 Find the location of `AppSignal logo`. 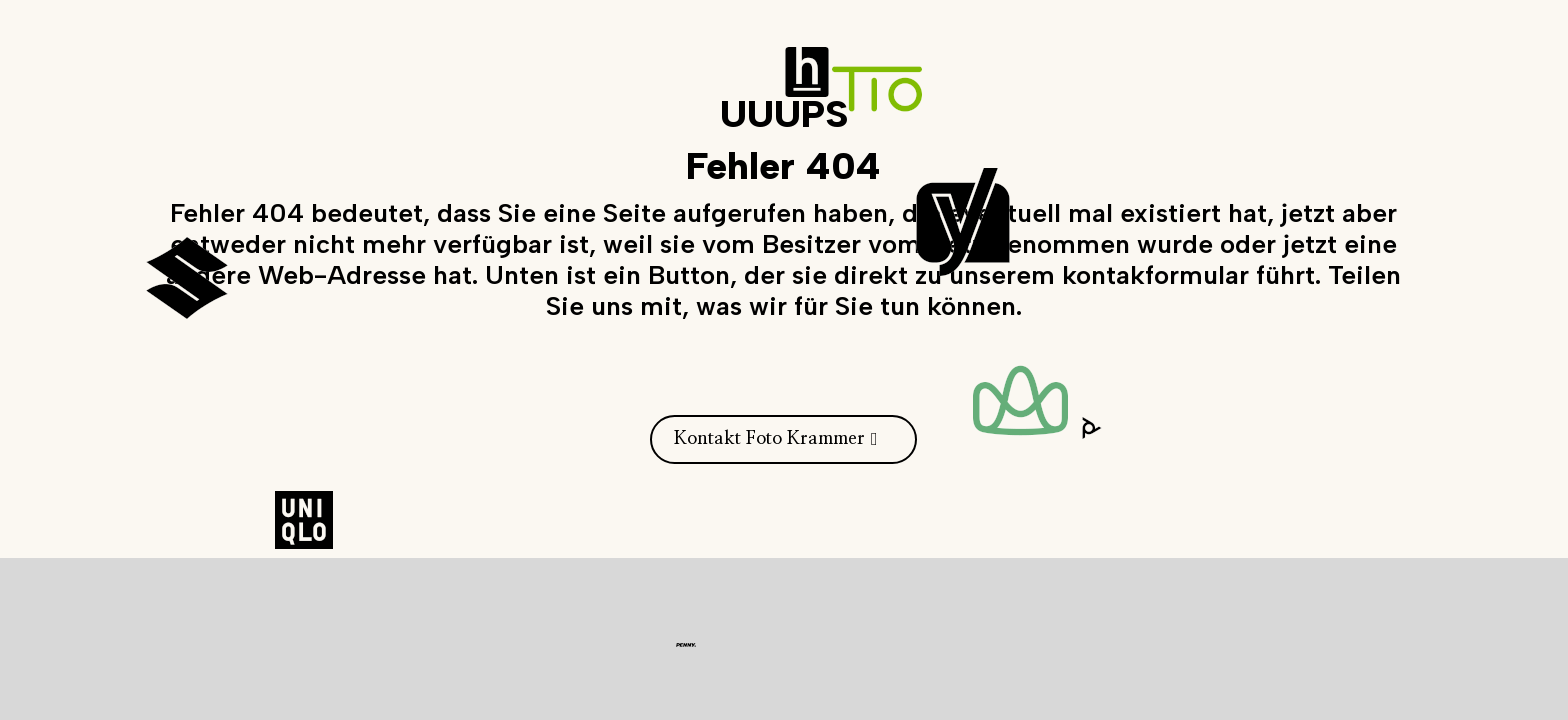

AppSignal logo is located at coordinates (1020, 400).